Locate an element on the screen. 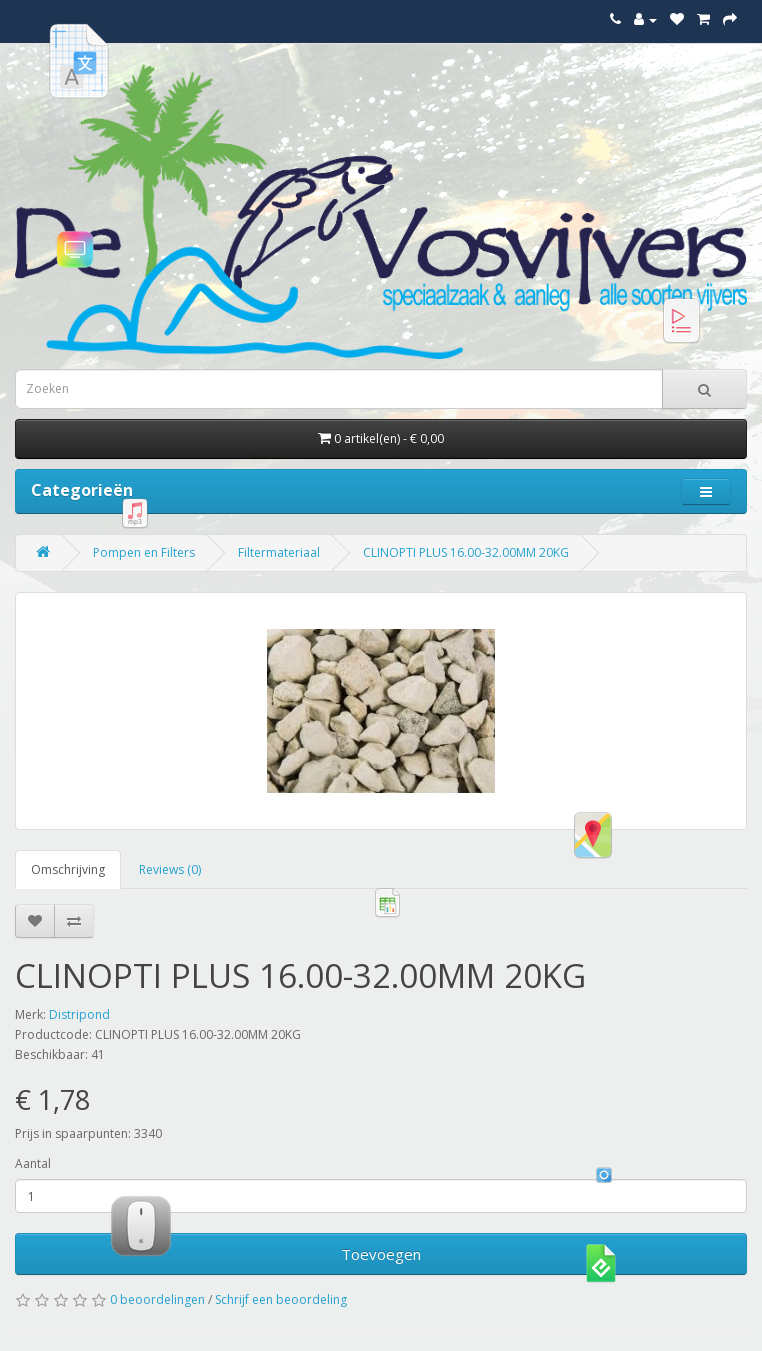 This screenshot has width=762, height=1351. configure mouse settings is located at coordinates (141, 1226).